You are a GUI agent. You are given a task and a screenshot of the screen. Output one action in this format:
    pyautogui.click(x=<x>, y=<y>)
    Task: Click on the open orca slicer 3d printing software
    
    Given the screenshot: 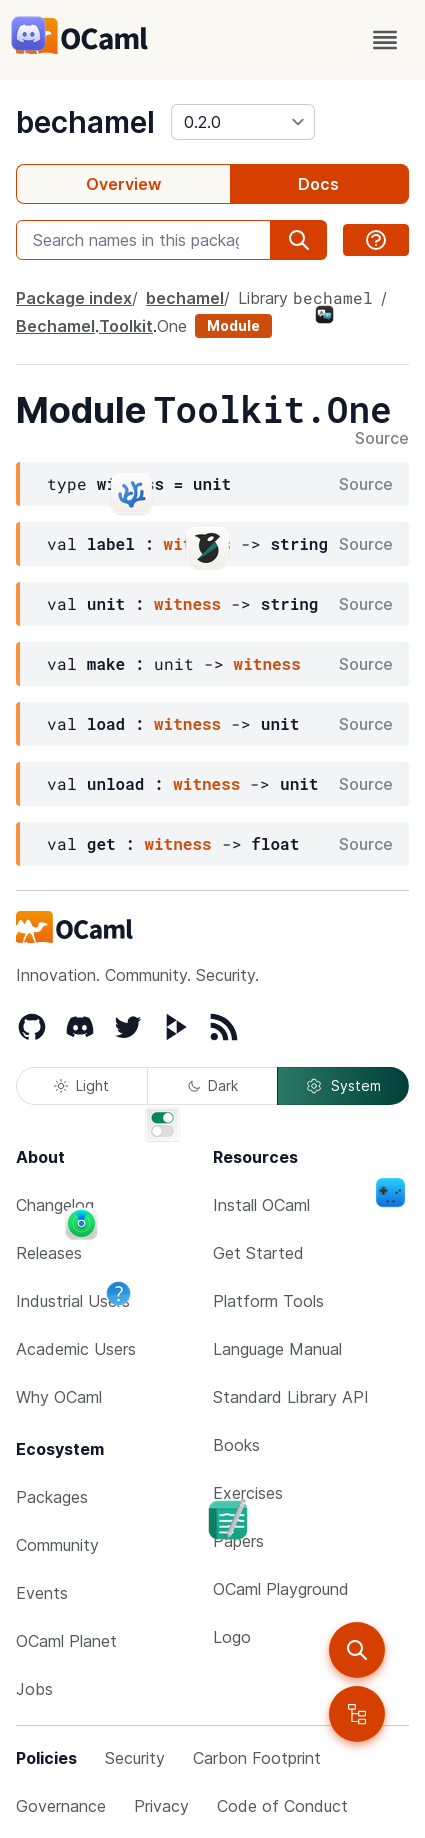 What is the action you would take?
    pyautogui.click(x=207, y=547)
    